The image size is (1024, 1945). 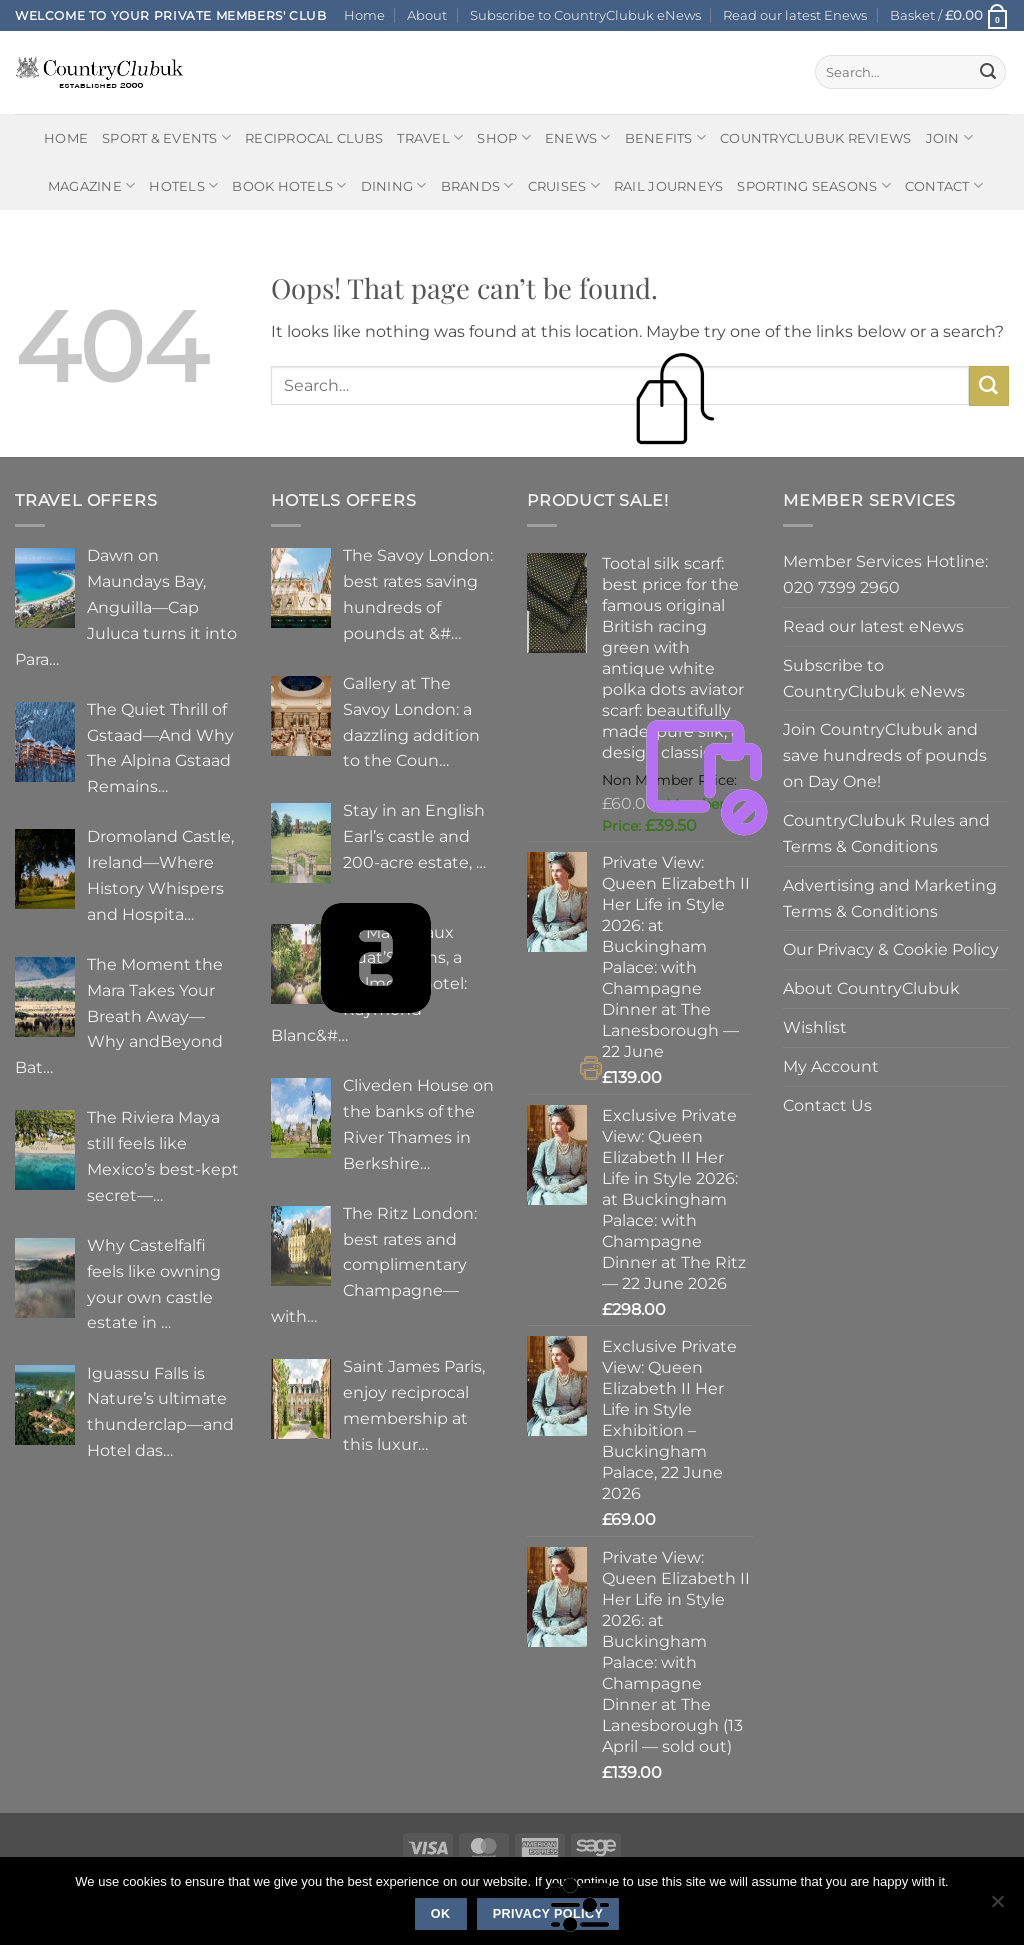 I want to click on adjust settings or preferences, so click(x=580, y=1905).